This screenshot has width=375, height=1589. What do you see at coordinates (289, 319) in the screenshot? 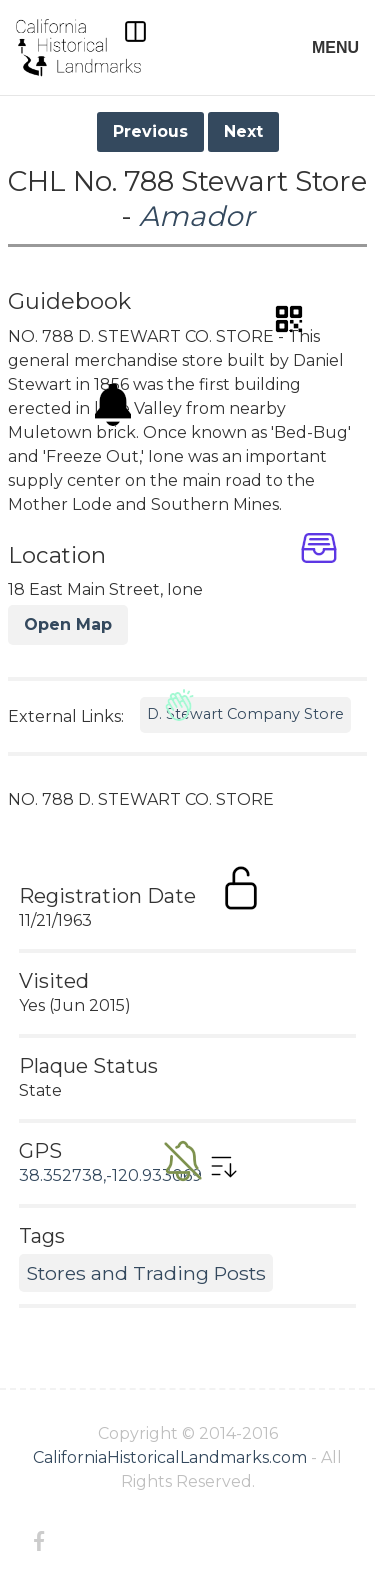
I see `scan or generate a QR code` at bounding box center [289, 319].